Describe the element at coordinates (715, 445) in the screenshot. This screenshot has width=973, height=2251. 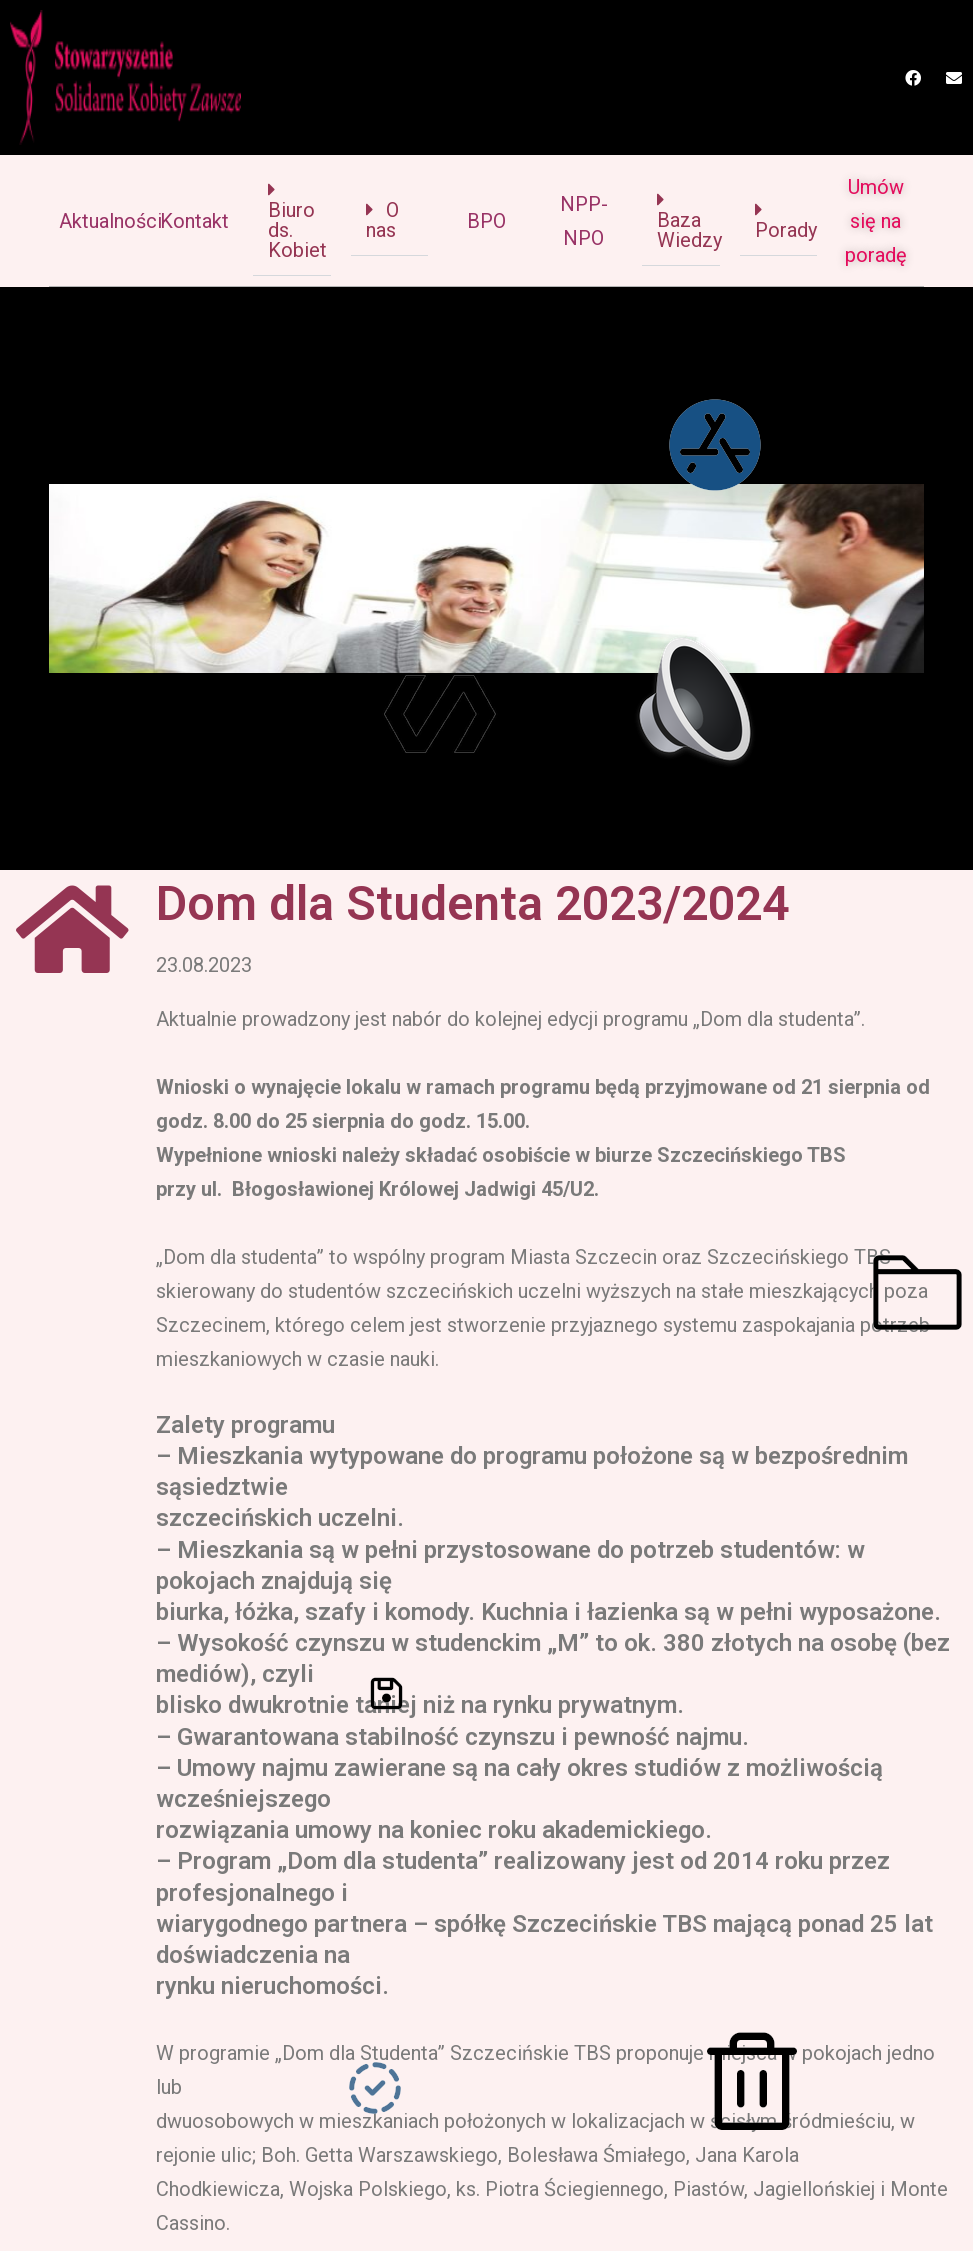
I see `open the app store` at that location.